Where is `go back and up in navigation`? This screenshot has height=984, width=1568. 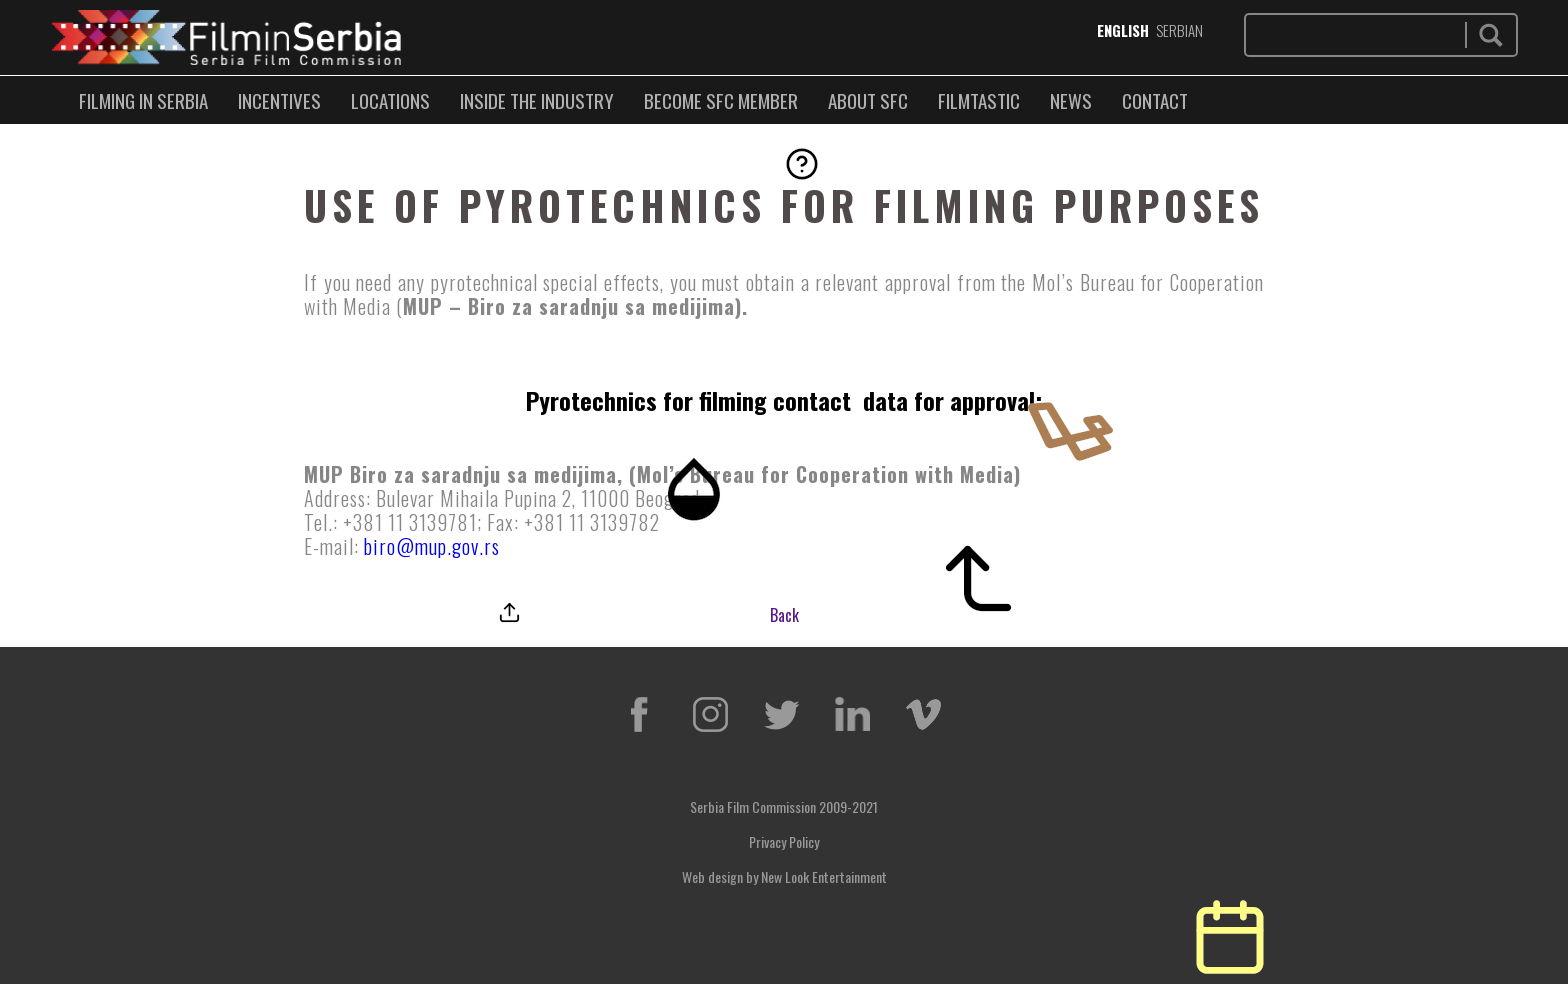 go back and up in navigation is located at coordinates (978, 578).